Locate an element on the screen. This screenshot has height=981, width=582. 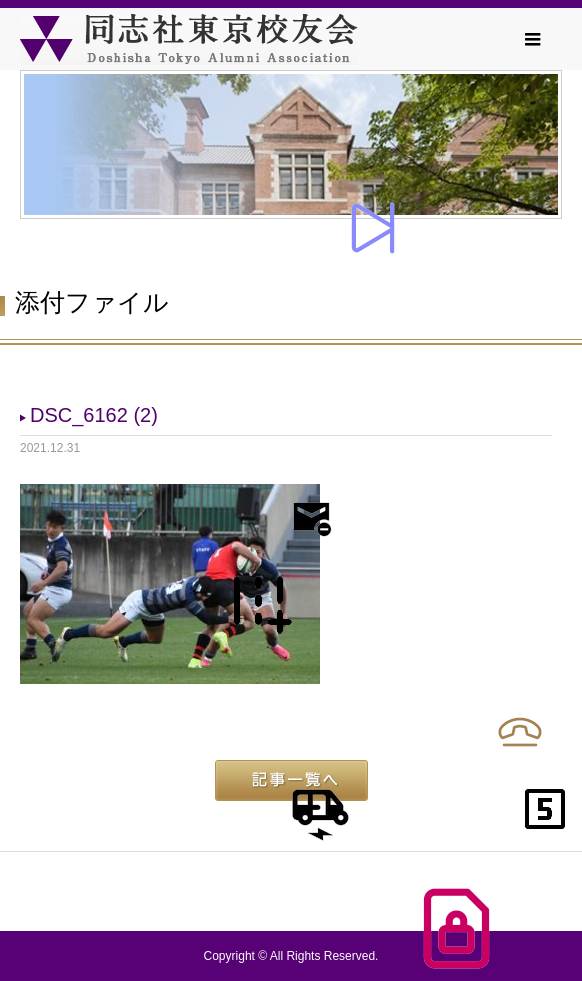
indicates a protected or encrypted file is located at coordinates (456, 928).